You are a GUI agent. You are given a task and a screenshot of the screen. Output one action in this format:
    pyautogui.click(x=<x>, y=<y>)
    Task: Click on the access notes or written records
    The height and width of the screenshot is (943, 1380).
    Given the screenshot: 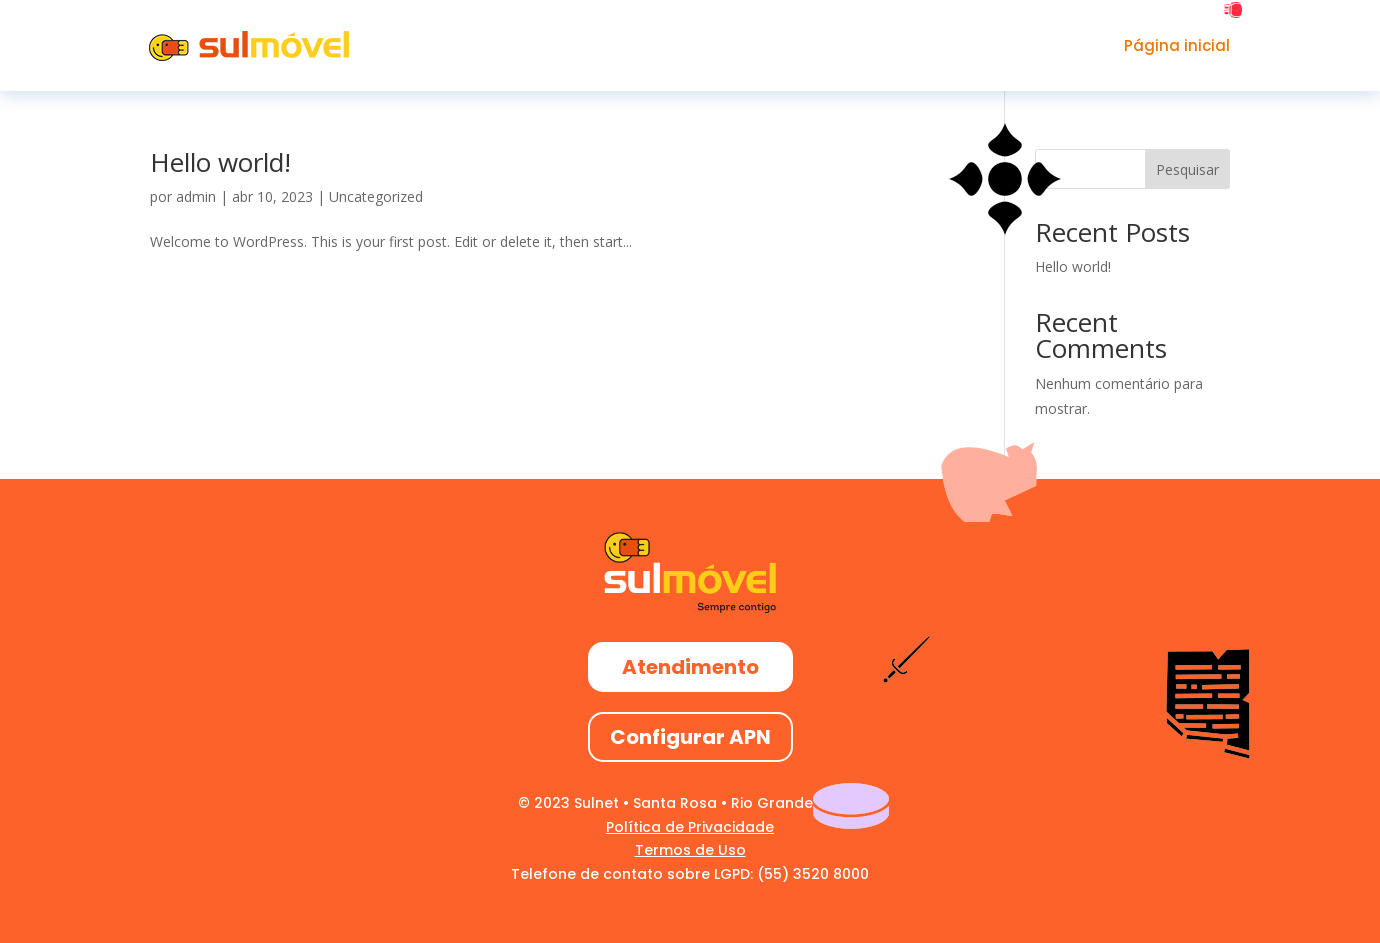 What is the action you would take?
    pyautogui.click(x=1206, y=703)
    